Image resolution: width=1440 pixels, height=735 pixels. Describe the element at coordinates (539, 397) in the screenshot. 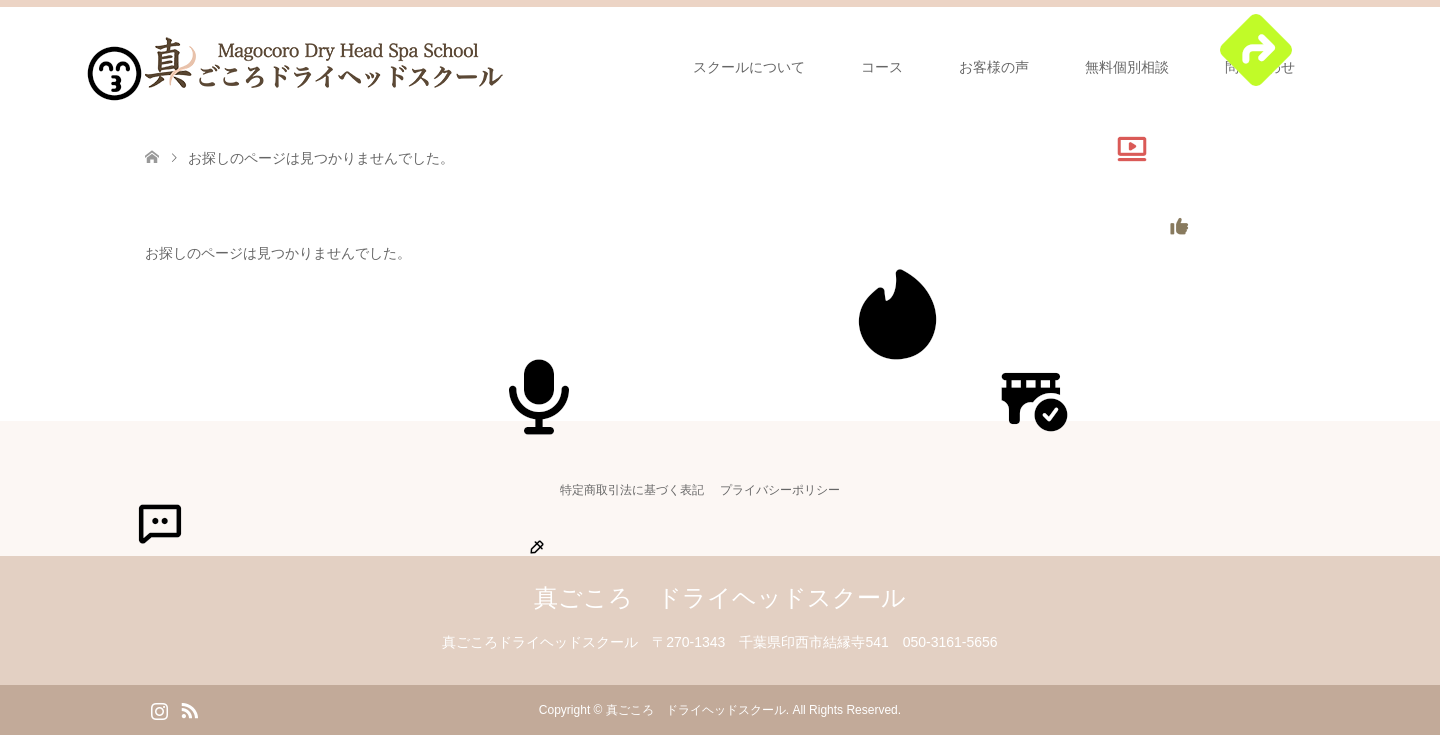

I see `unmute your microphone` at that location.